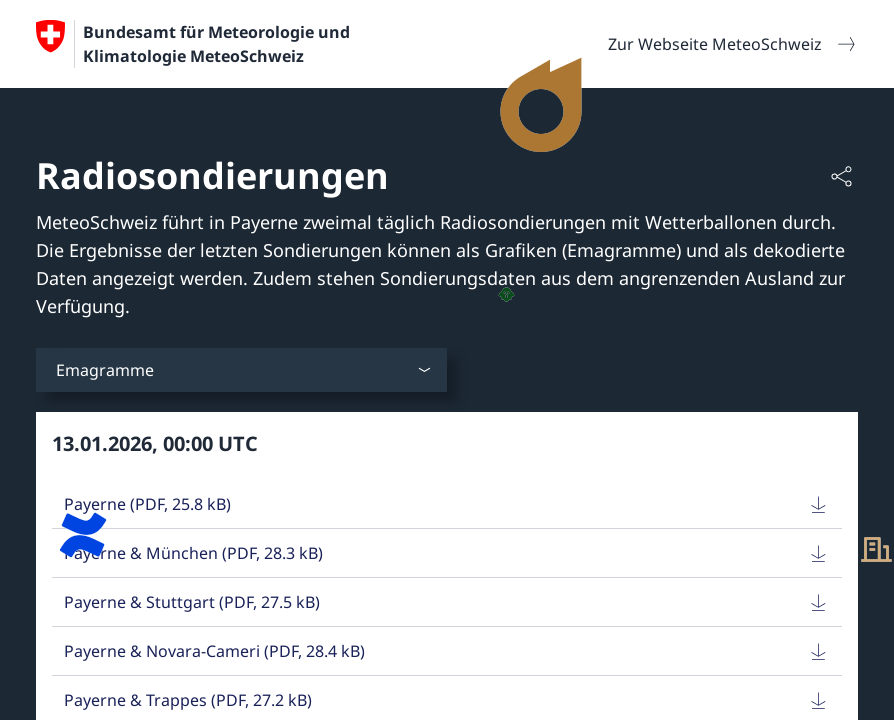  What do you see at coordinates (506, 294) in the screenshot?
I see `ghost mode or incognito status indicator` at bounding box center [506, 294].